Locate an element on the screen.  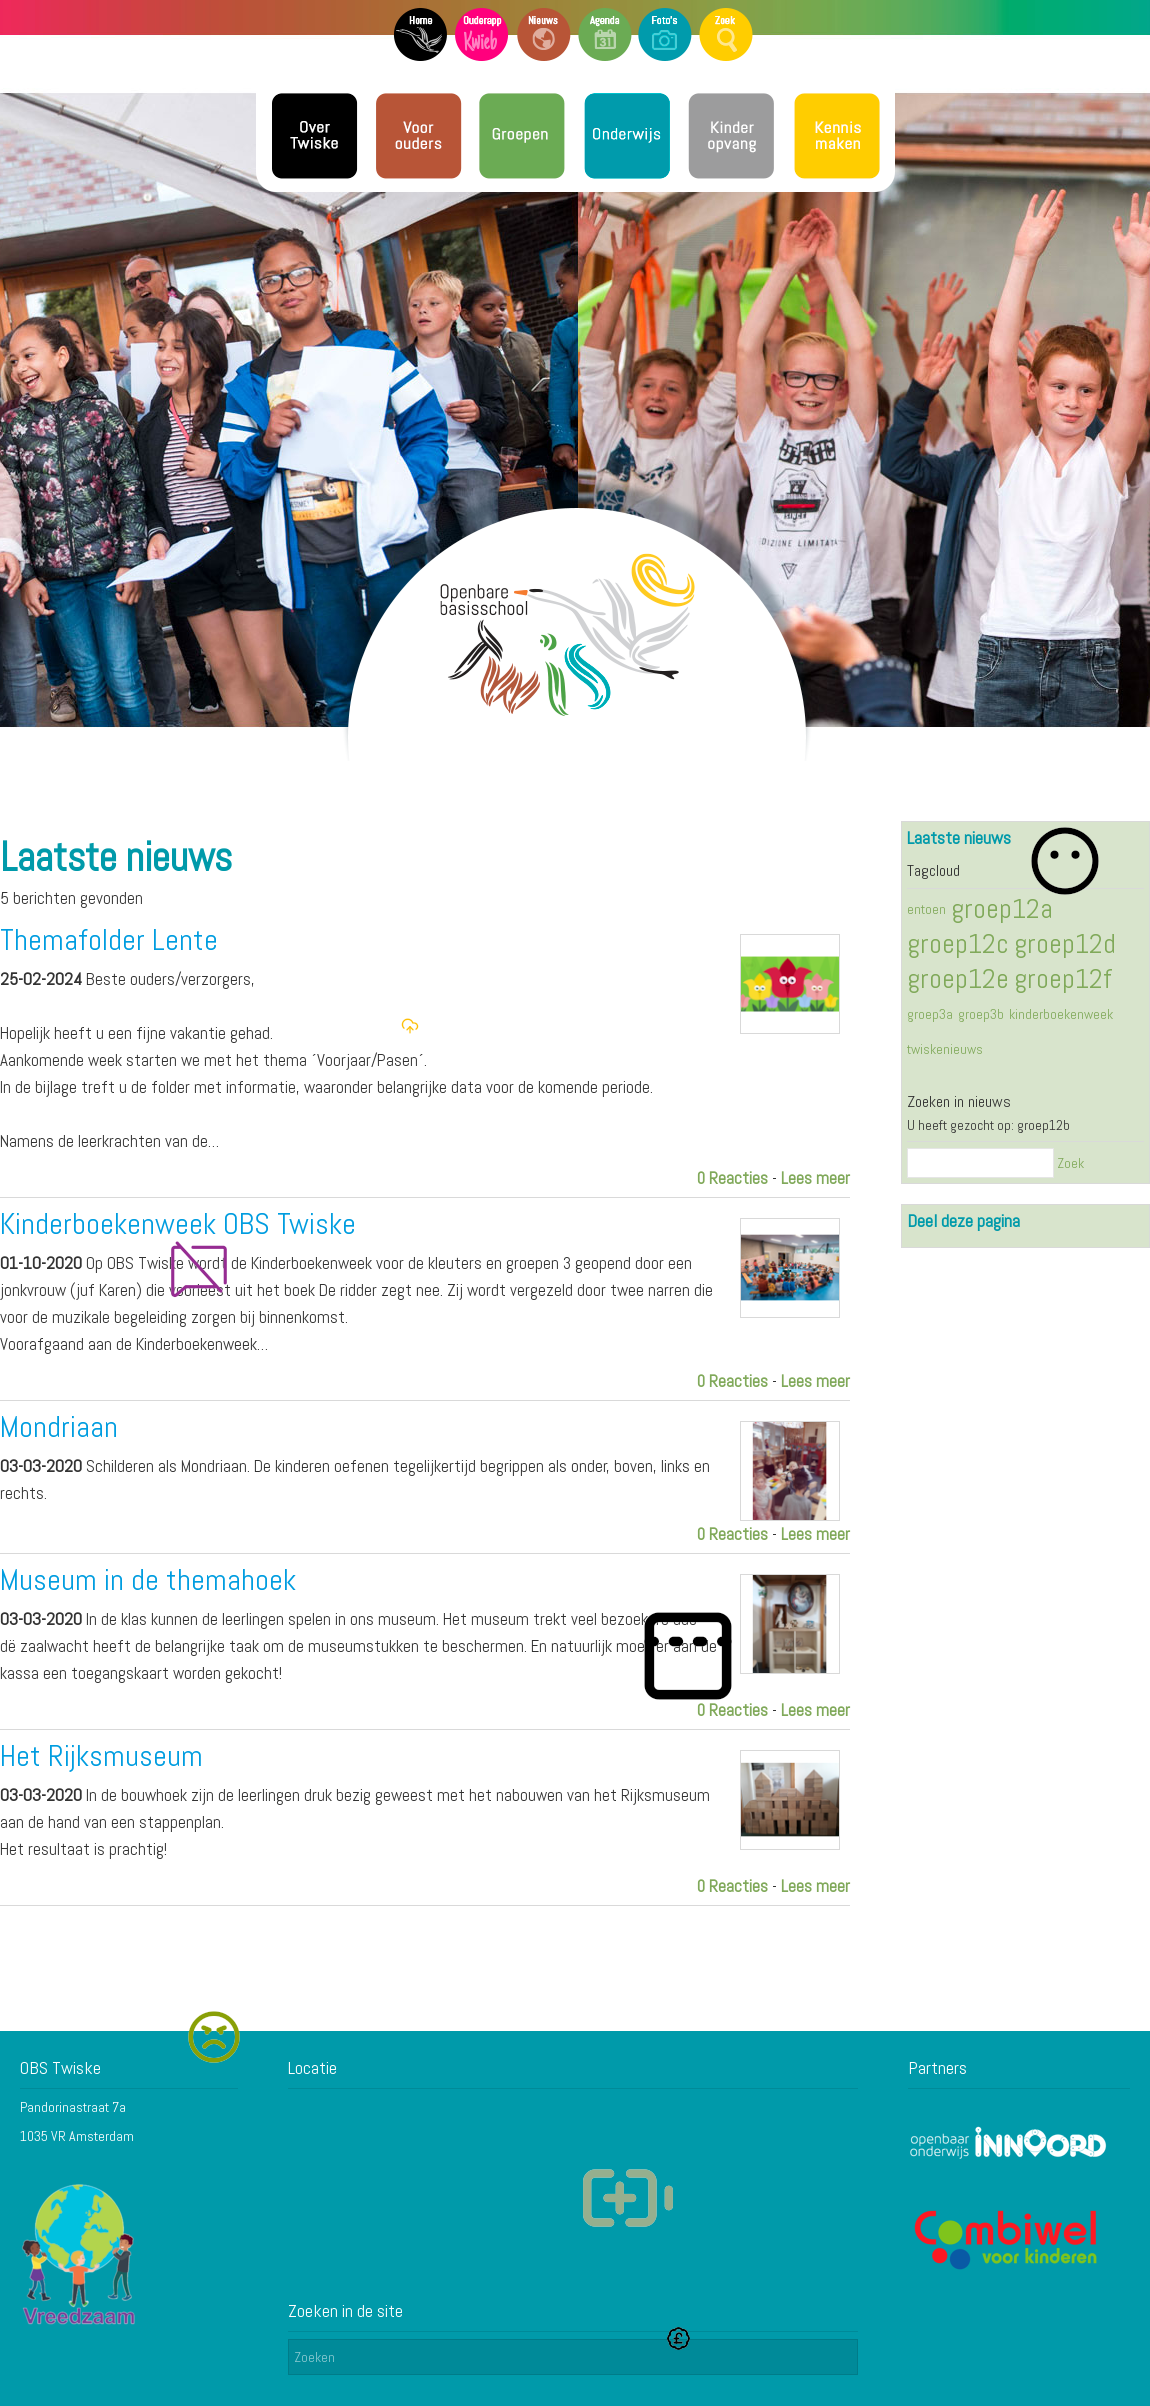
toggle navbar visibility off is located at coordinates (688, 1656).